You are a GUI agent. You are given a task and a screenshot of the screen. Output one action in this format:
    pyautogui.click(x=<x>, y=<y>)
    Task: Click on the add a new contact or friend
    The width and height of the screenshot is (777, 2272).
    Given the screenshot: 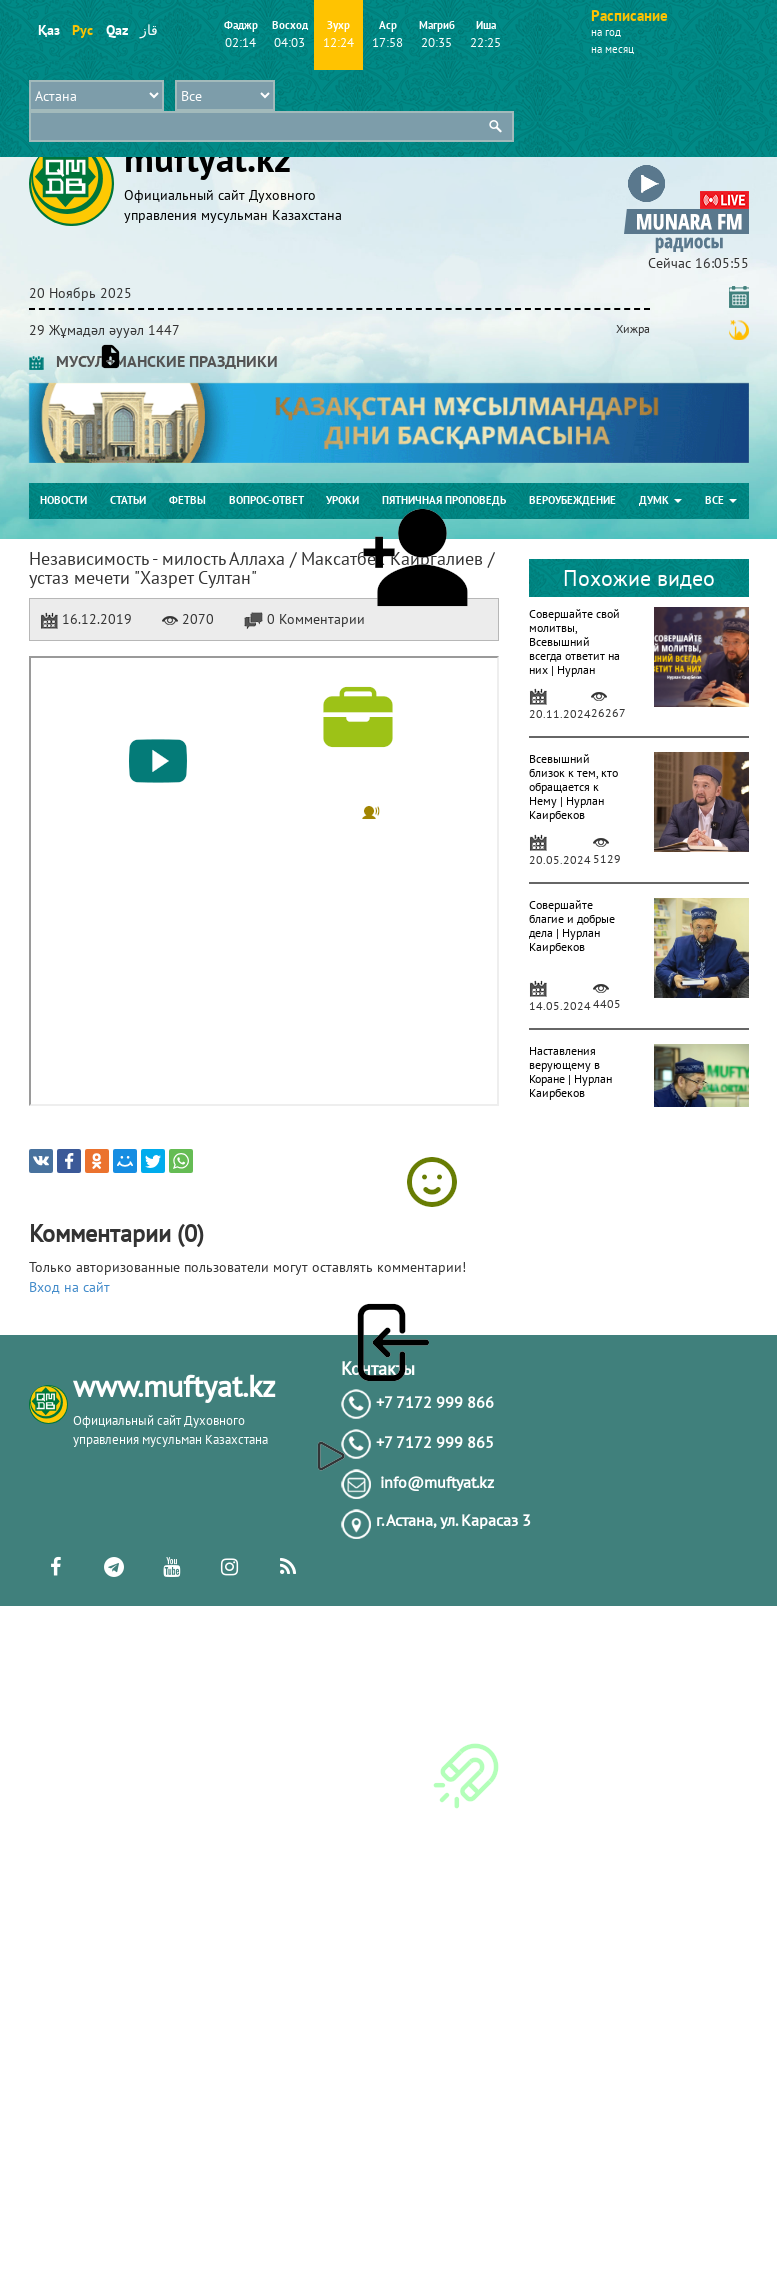 What is the action you would take?
    pyautogui.click(x=415, y=557)
    